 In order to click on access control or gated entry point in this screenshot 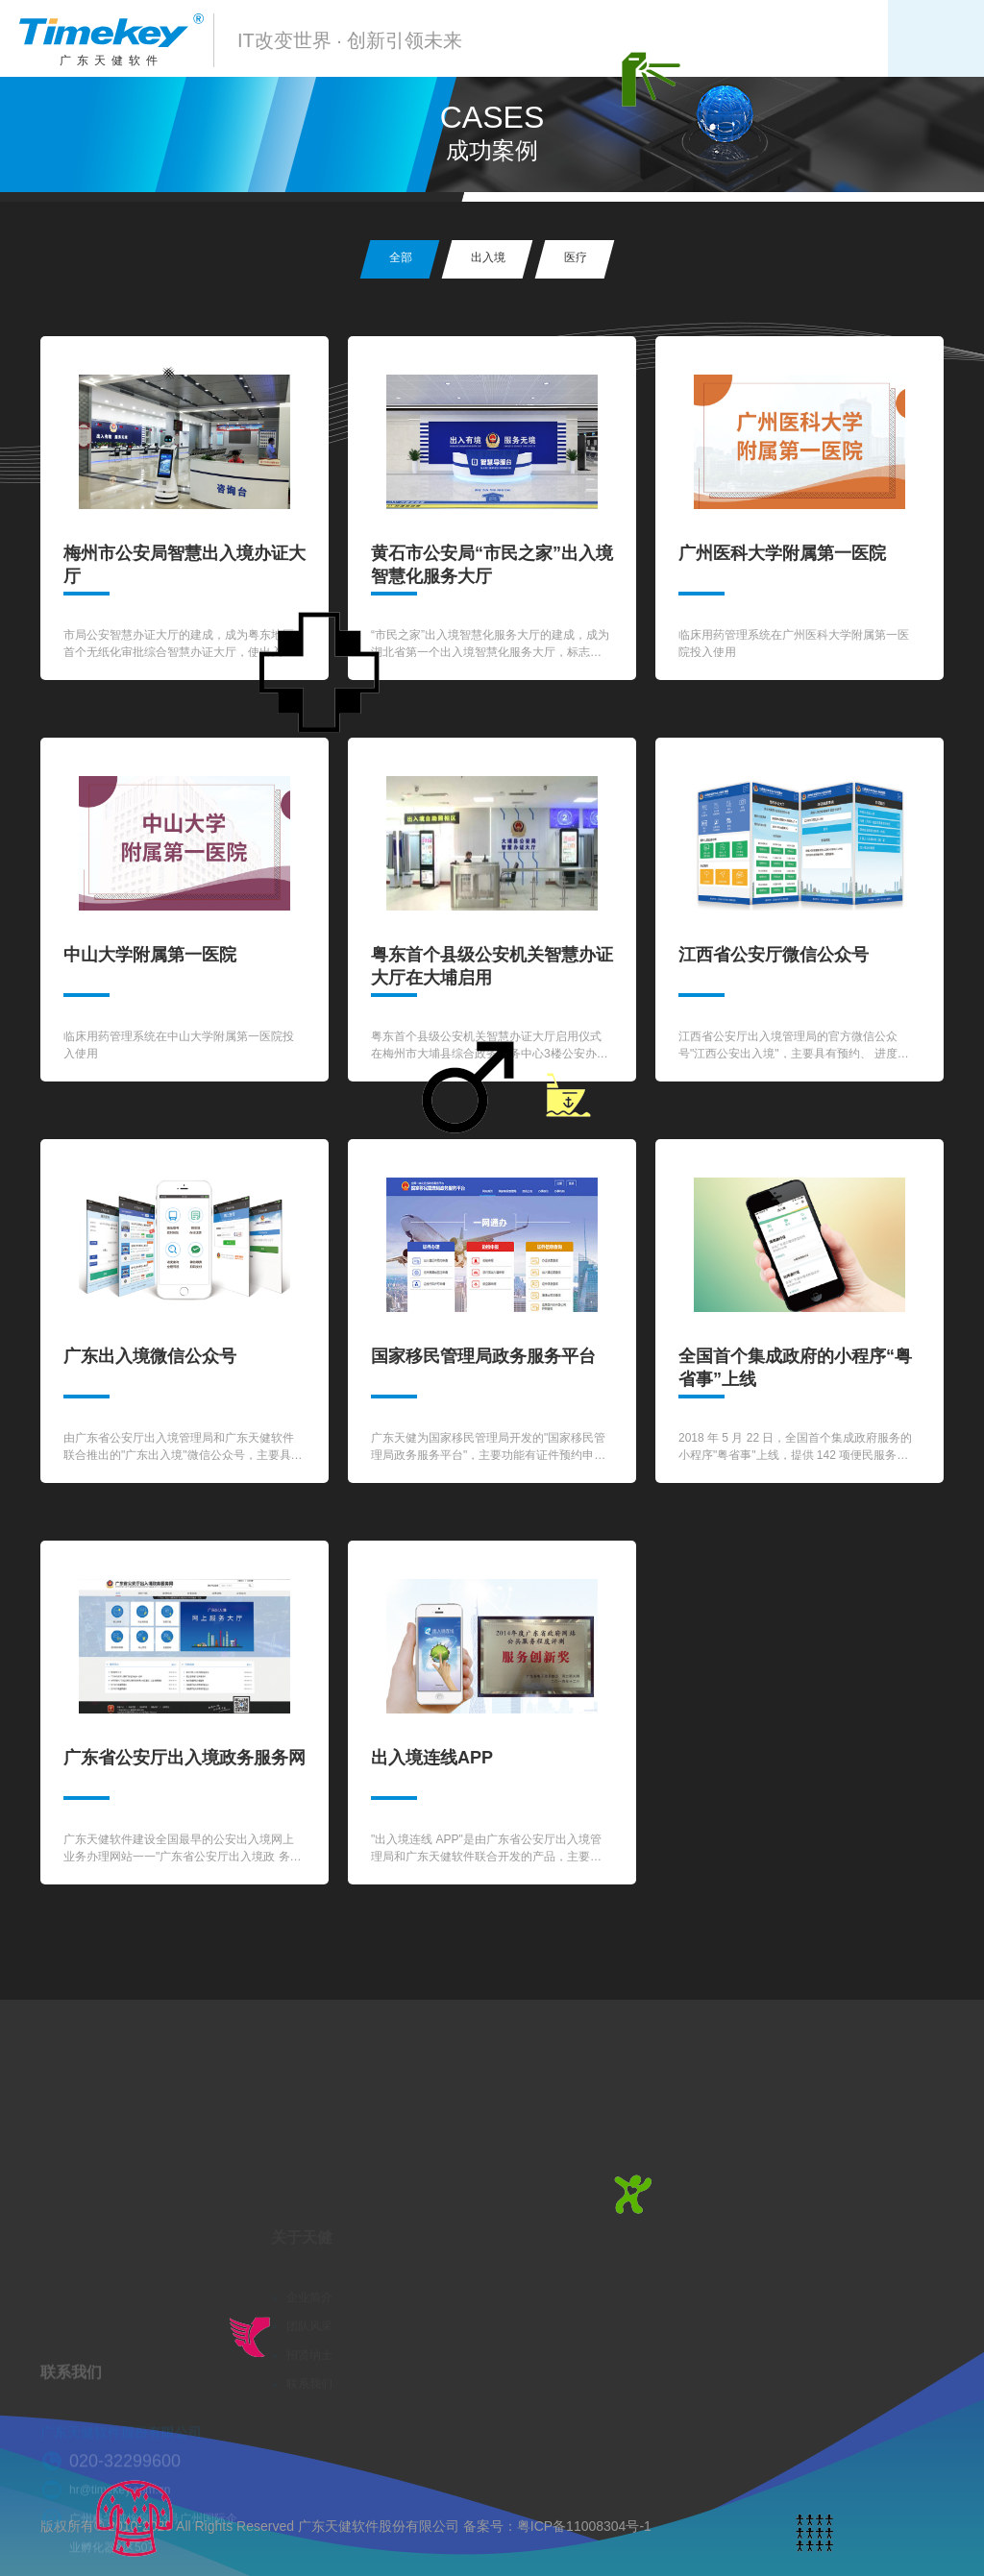, I will do `click(651, 77)`.